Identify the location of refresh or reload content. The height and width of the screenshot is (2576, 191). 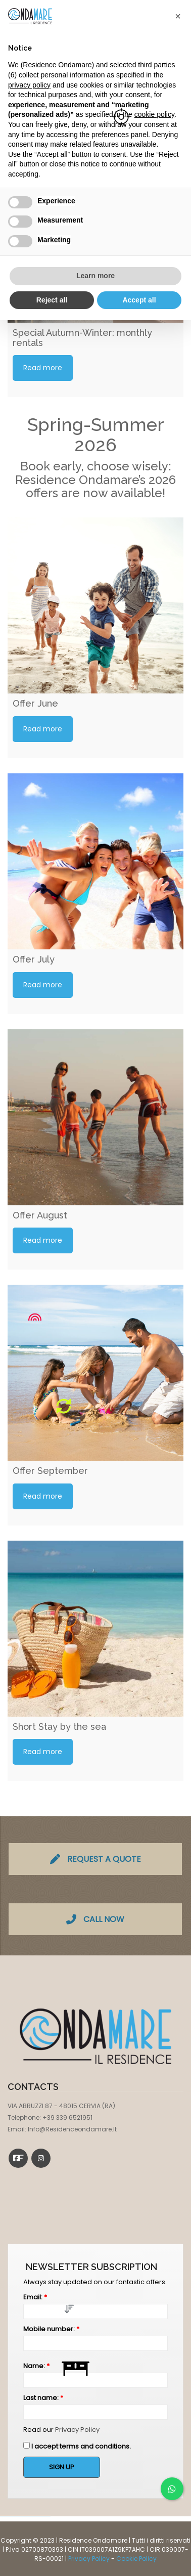
(64, 1406).